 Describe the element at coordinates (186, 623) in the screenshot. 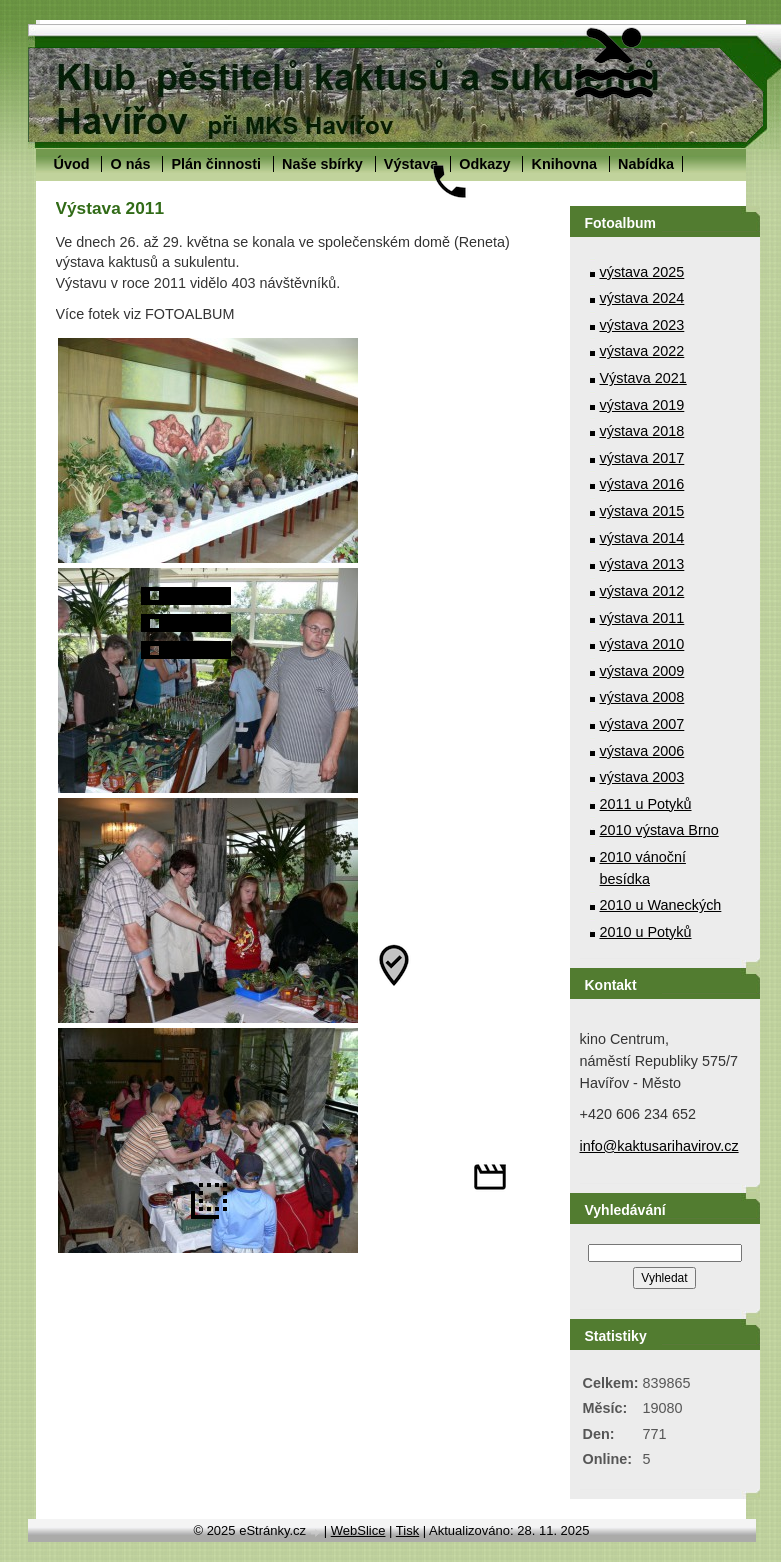

I see `access device storage settings` at that location.